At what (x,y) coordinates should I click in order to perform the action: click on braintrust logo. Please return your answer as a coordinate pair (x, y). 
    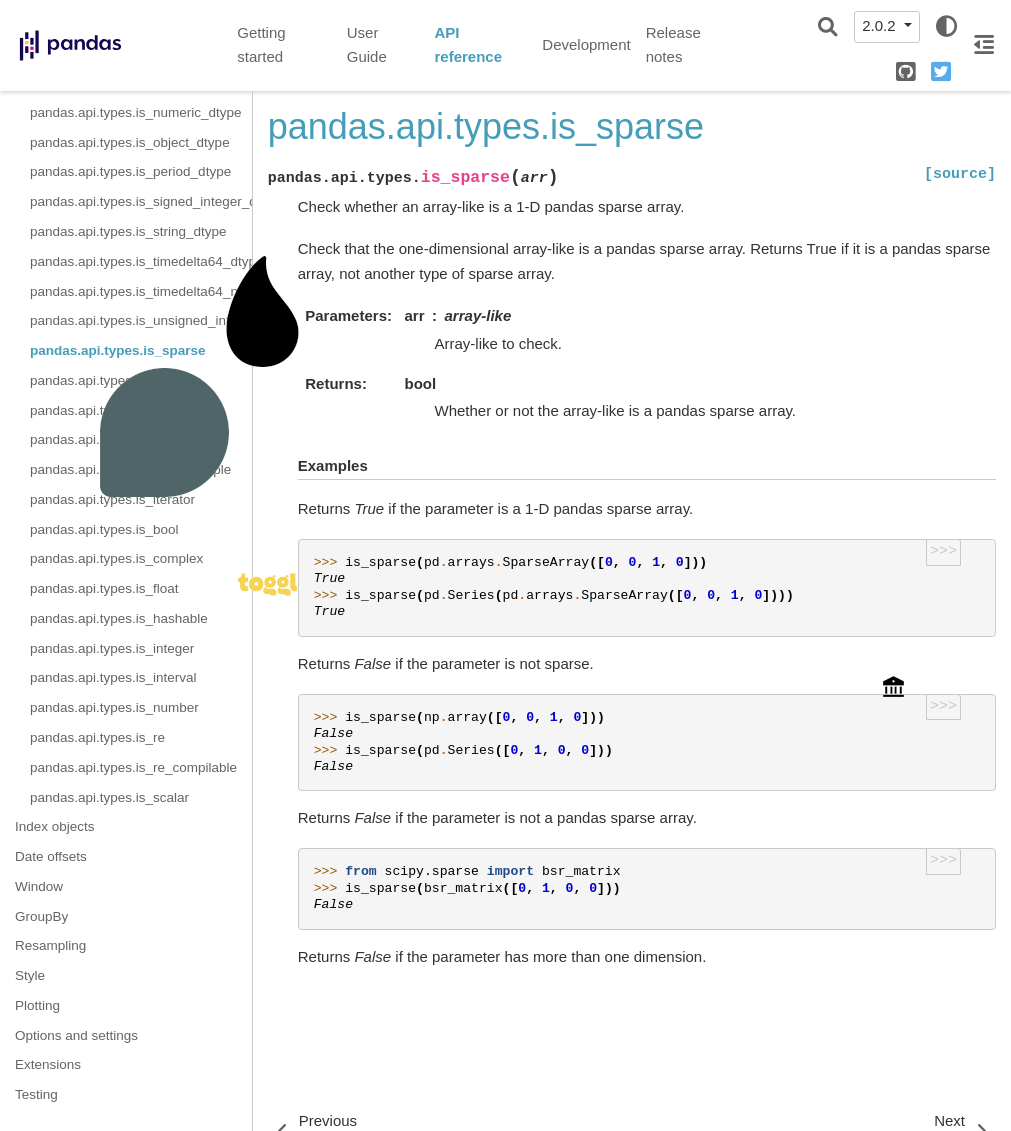
    Looking at the image, I should click on (164, 432).